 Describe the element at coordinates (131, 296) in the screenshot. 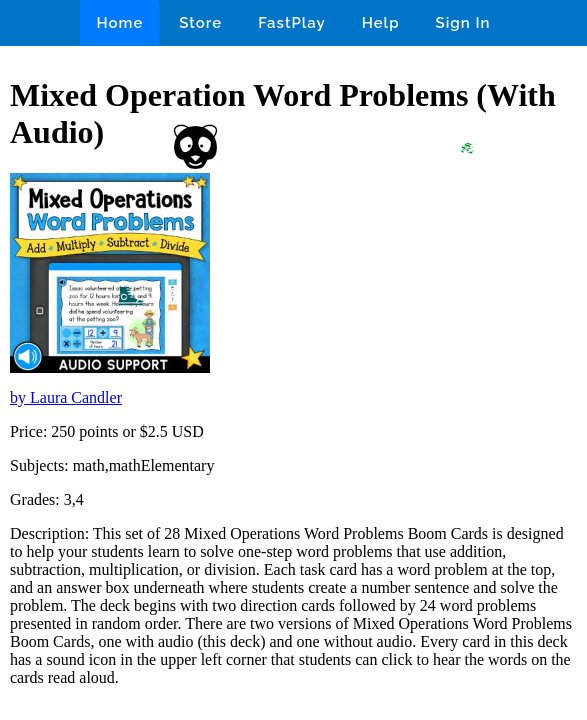

I see `browse footwear or shoe products` at that location.